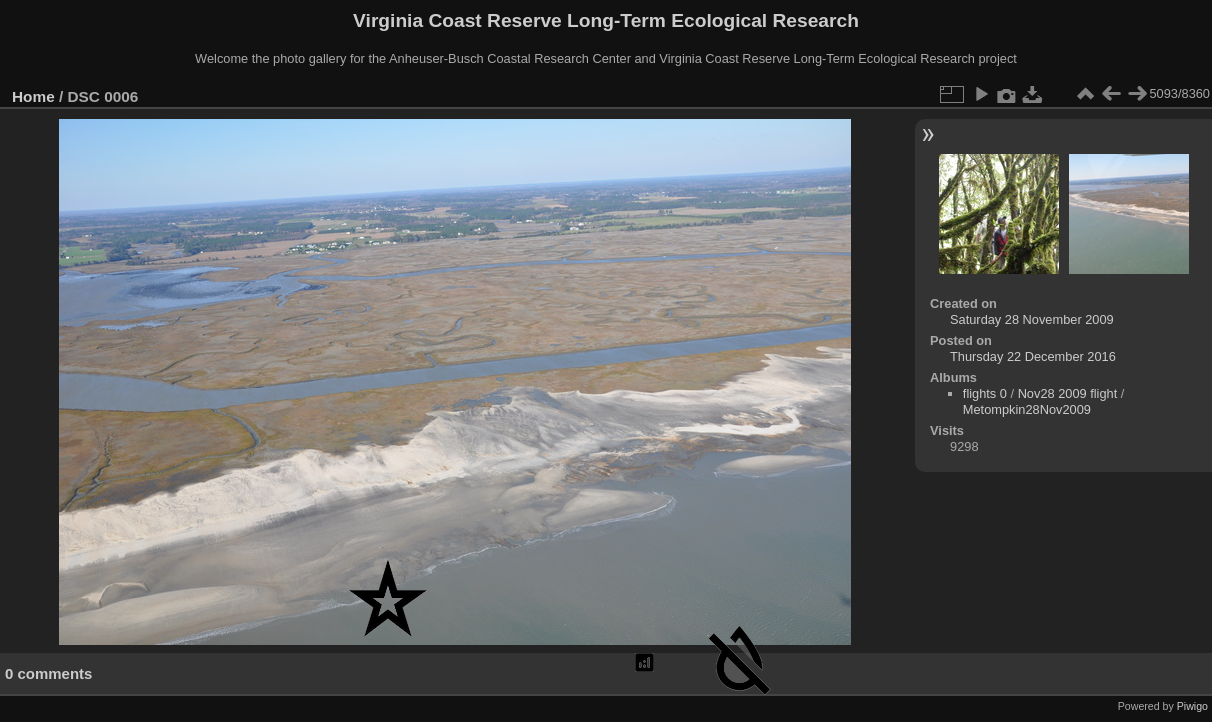 The image size is (1212, 722). What do you see at coordinates (388, 598) in the screenshot?
I see `rate or review an item` at bounding box center [388, 598].